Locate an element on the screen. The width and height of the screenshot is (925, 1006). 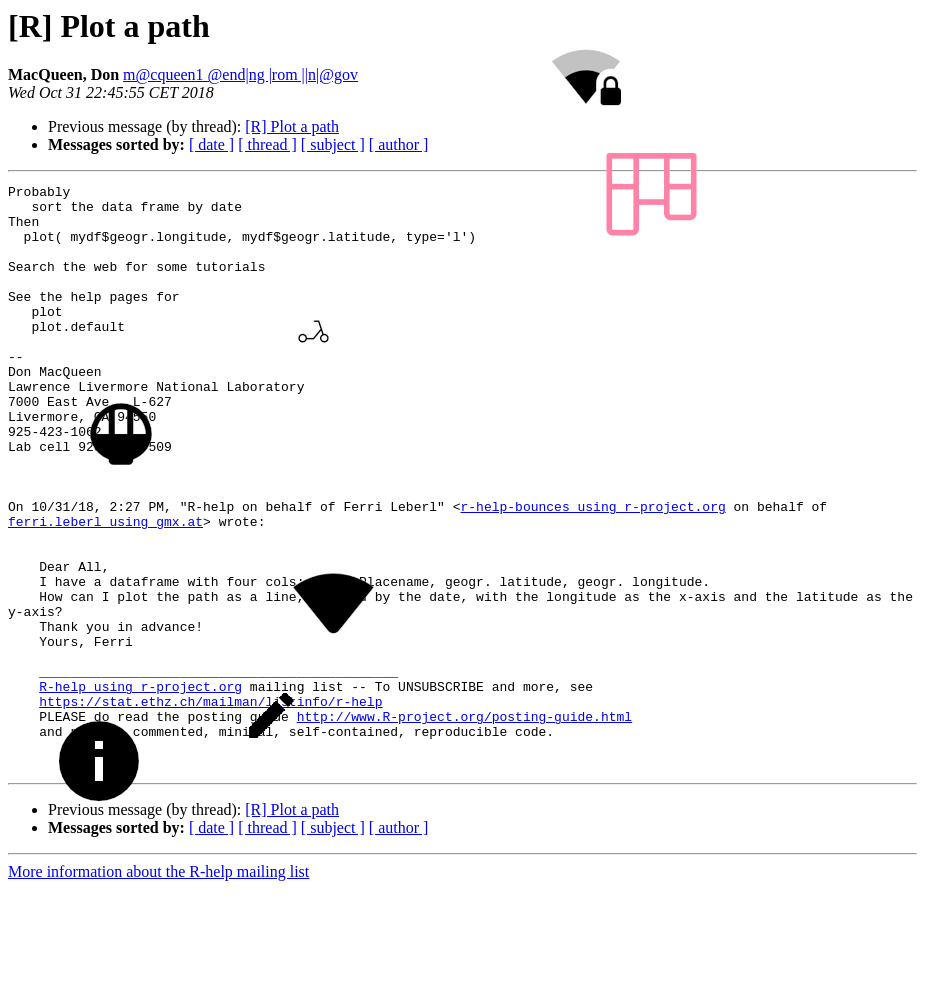
open kanban board view is located at coordinates (651, 190).